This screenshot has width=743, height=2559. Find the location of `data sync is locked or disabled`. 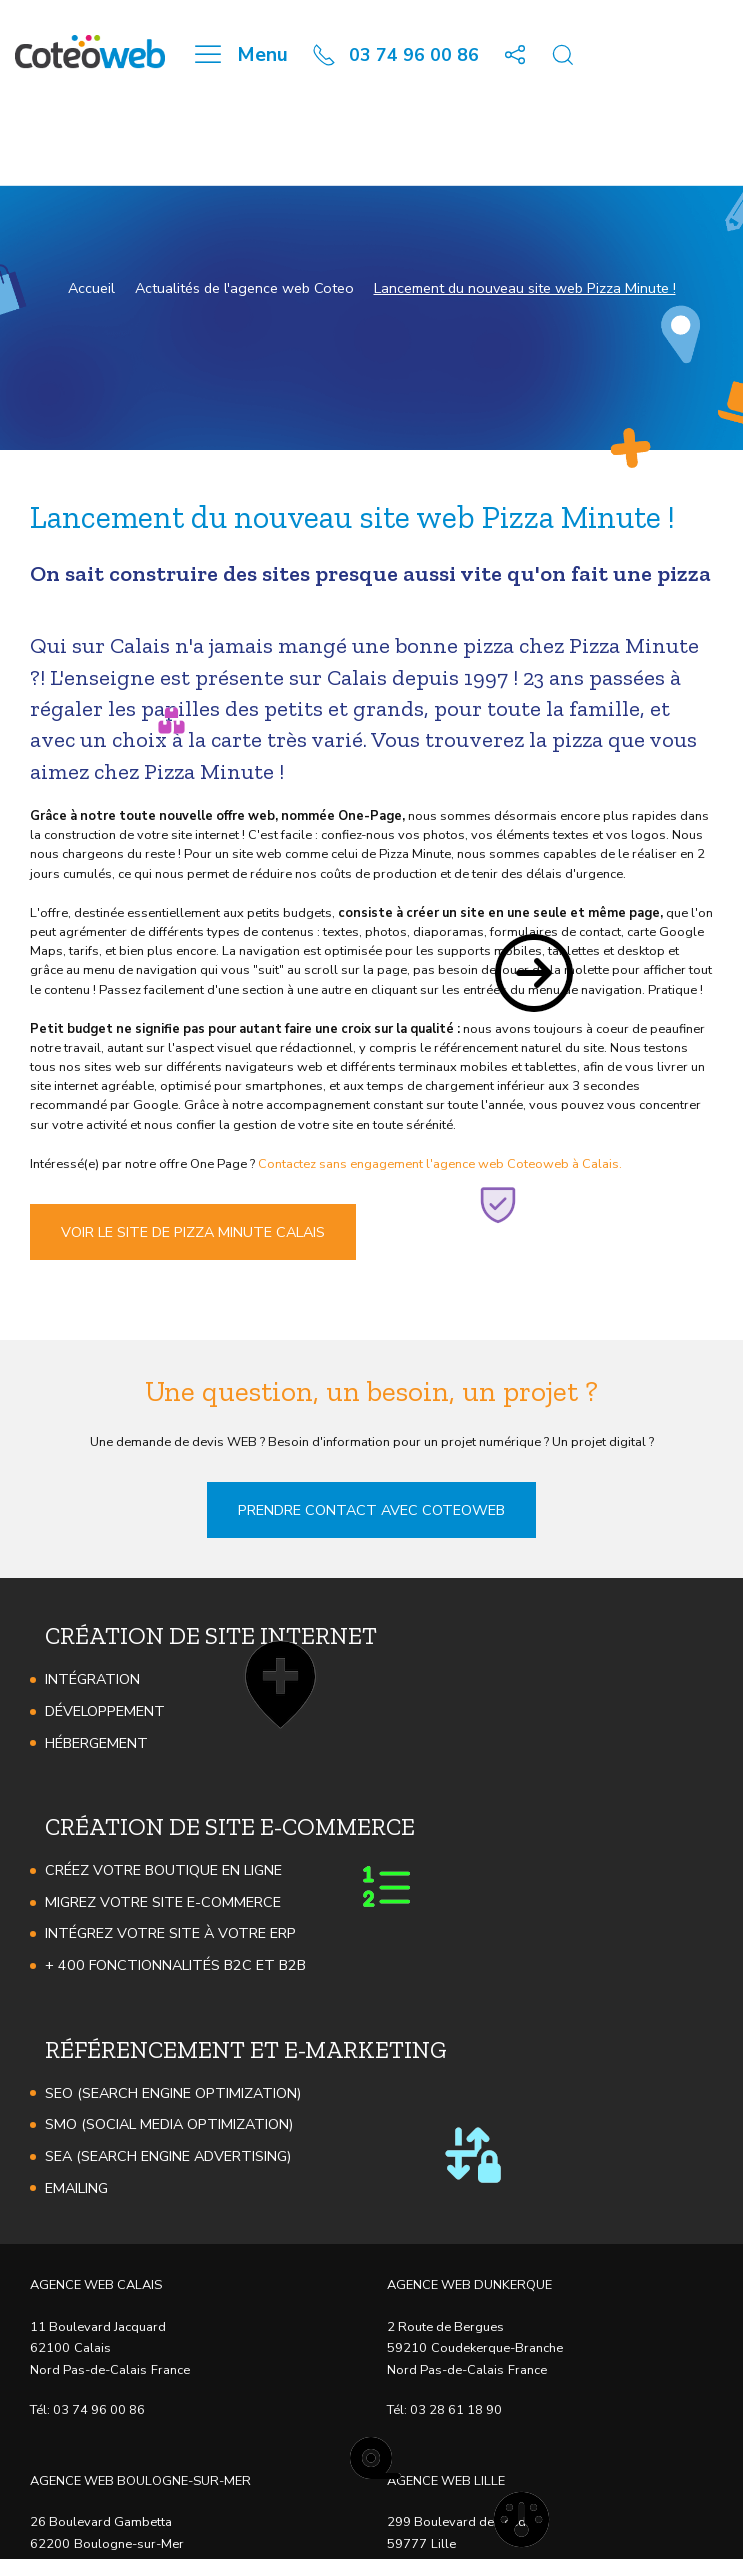

data sync is locked or disabled is located at coordinates (471, 2153).